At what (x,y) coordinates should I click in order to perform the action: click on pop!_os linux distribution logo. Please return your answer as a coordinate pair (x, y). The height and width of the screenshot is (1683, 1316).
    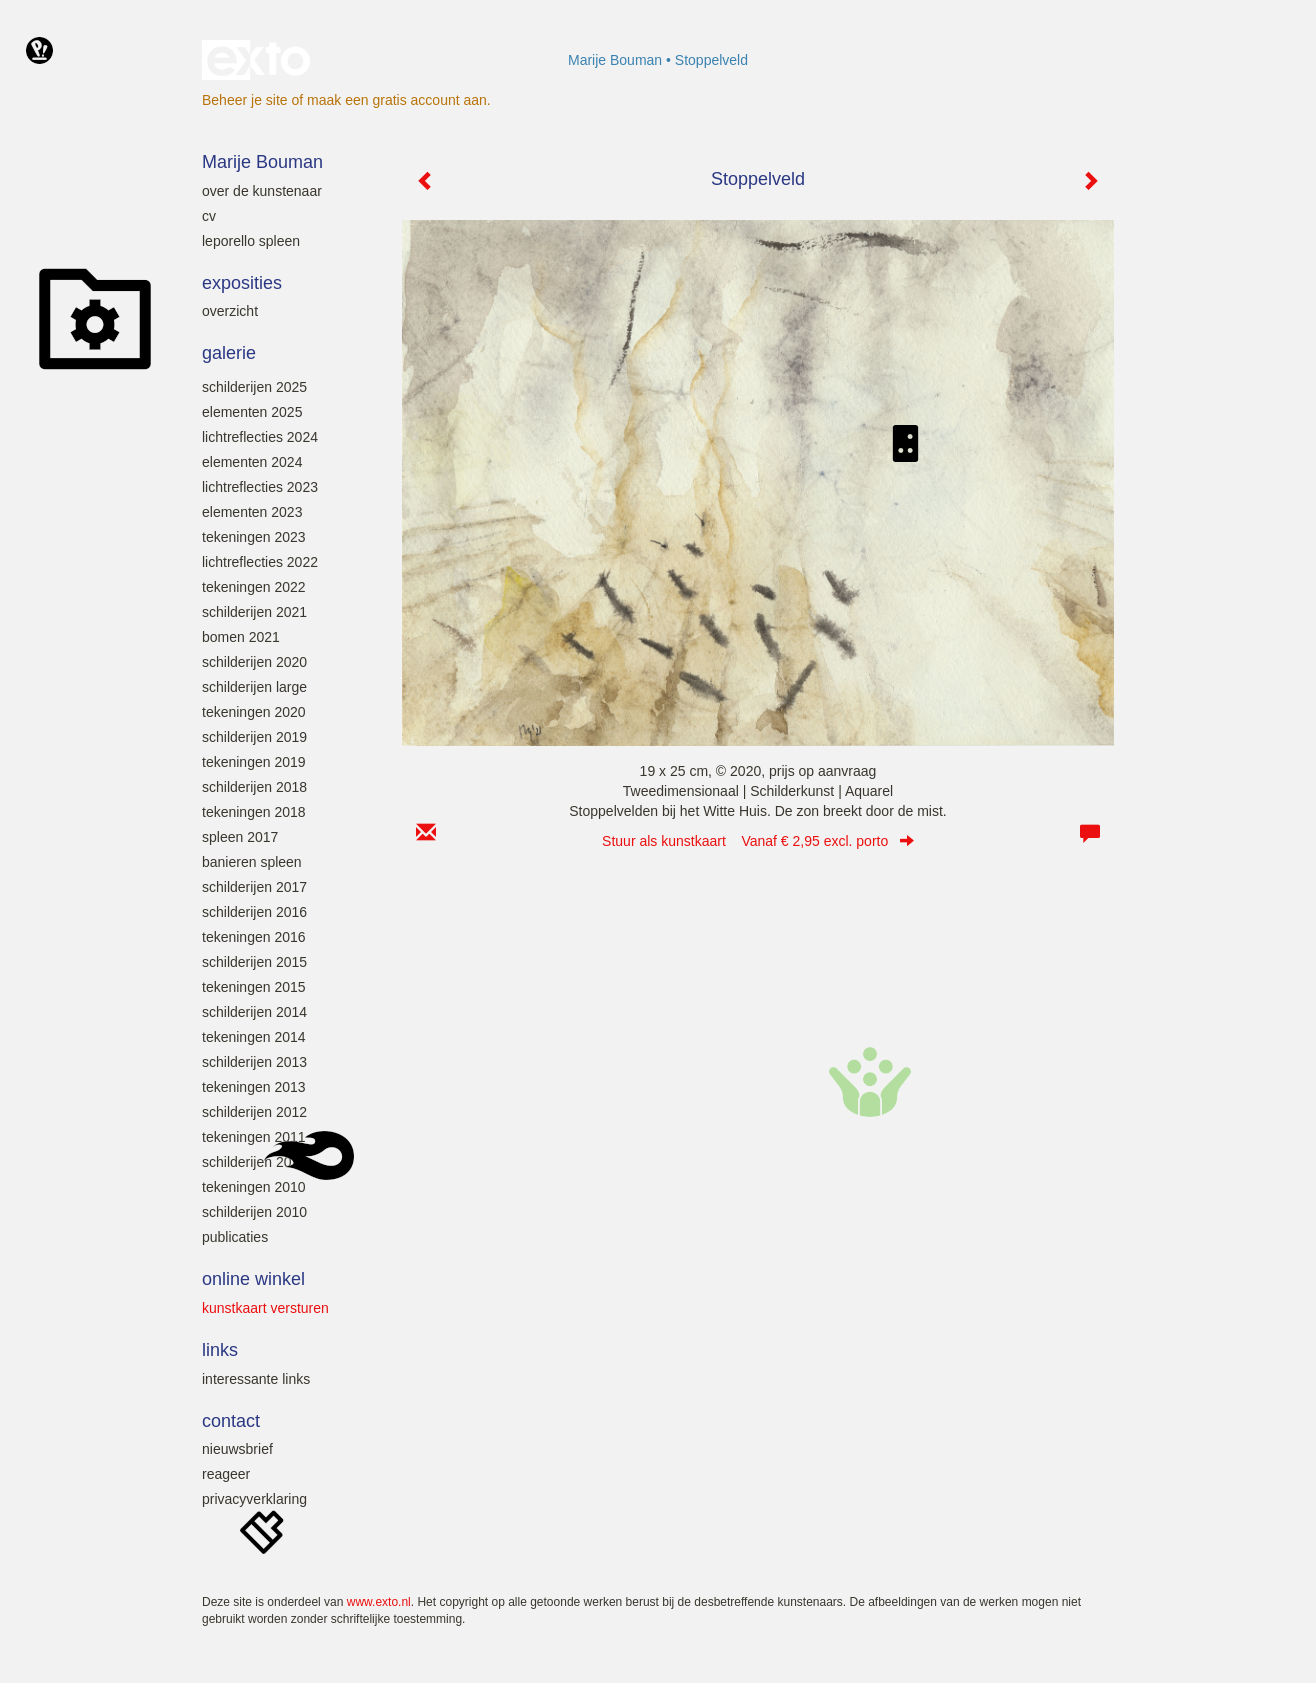
    Looking at the image, I should click on (39, 50).